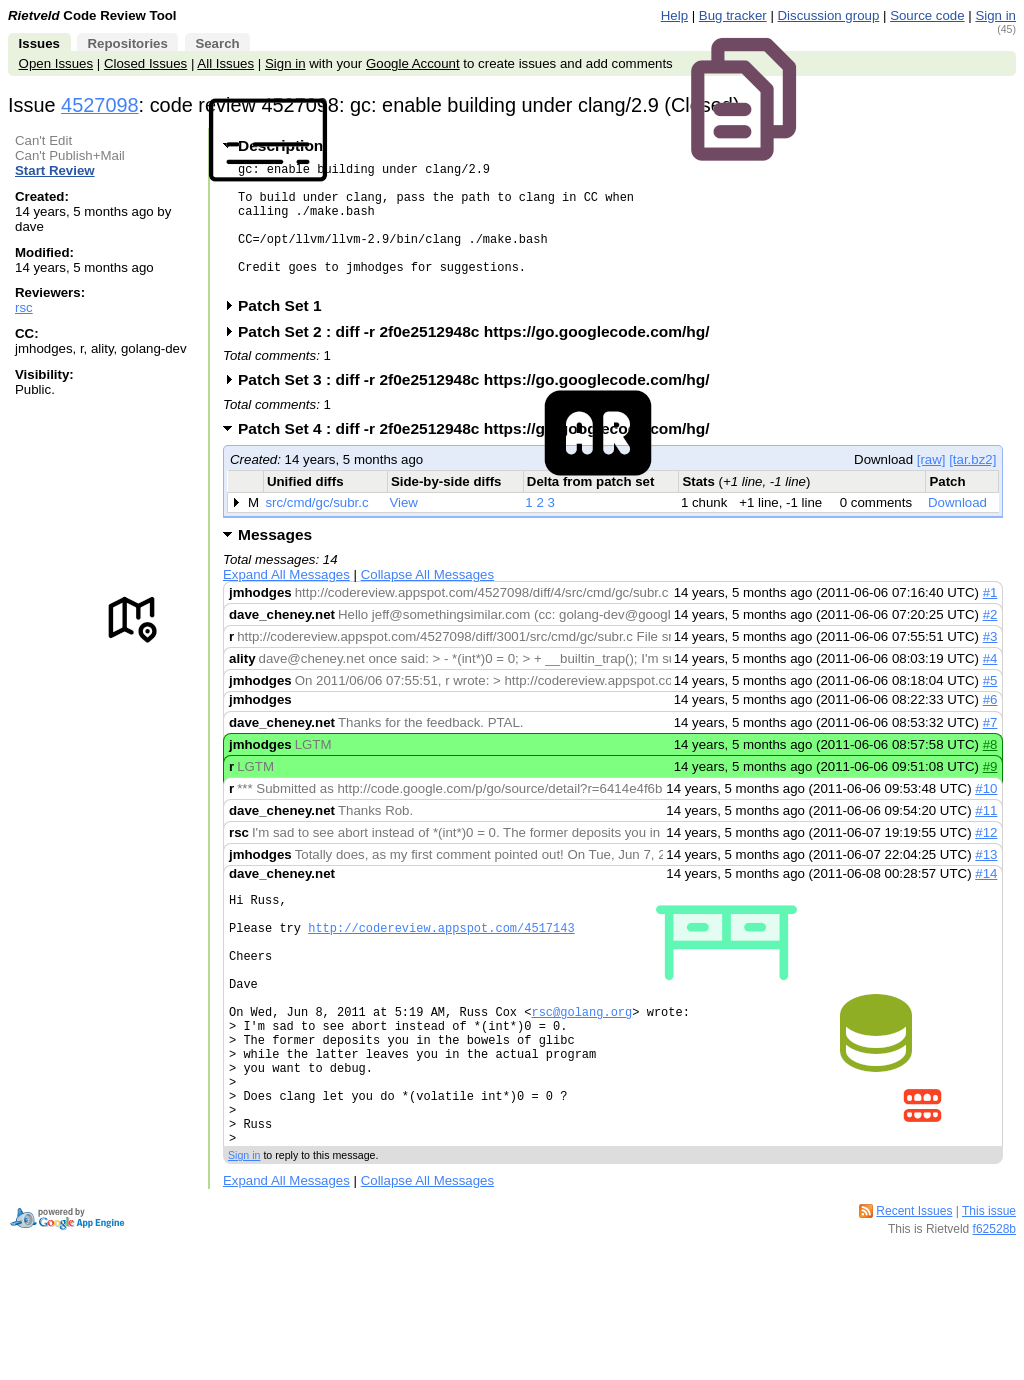  I want to click on indicates augmented reality feature available, so click(598, 433).